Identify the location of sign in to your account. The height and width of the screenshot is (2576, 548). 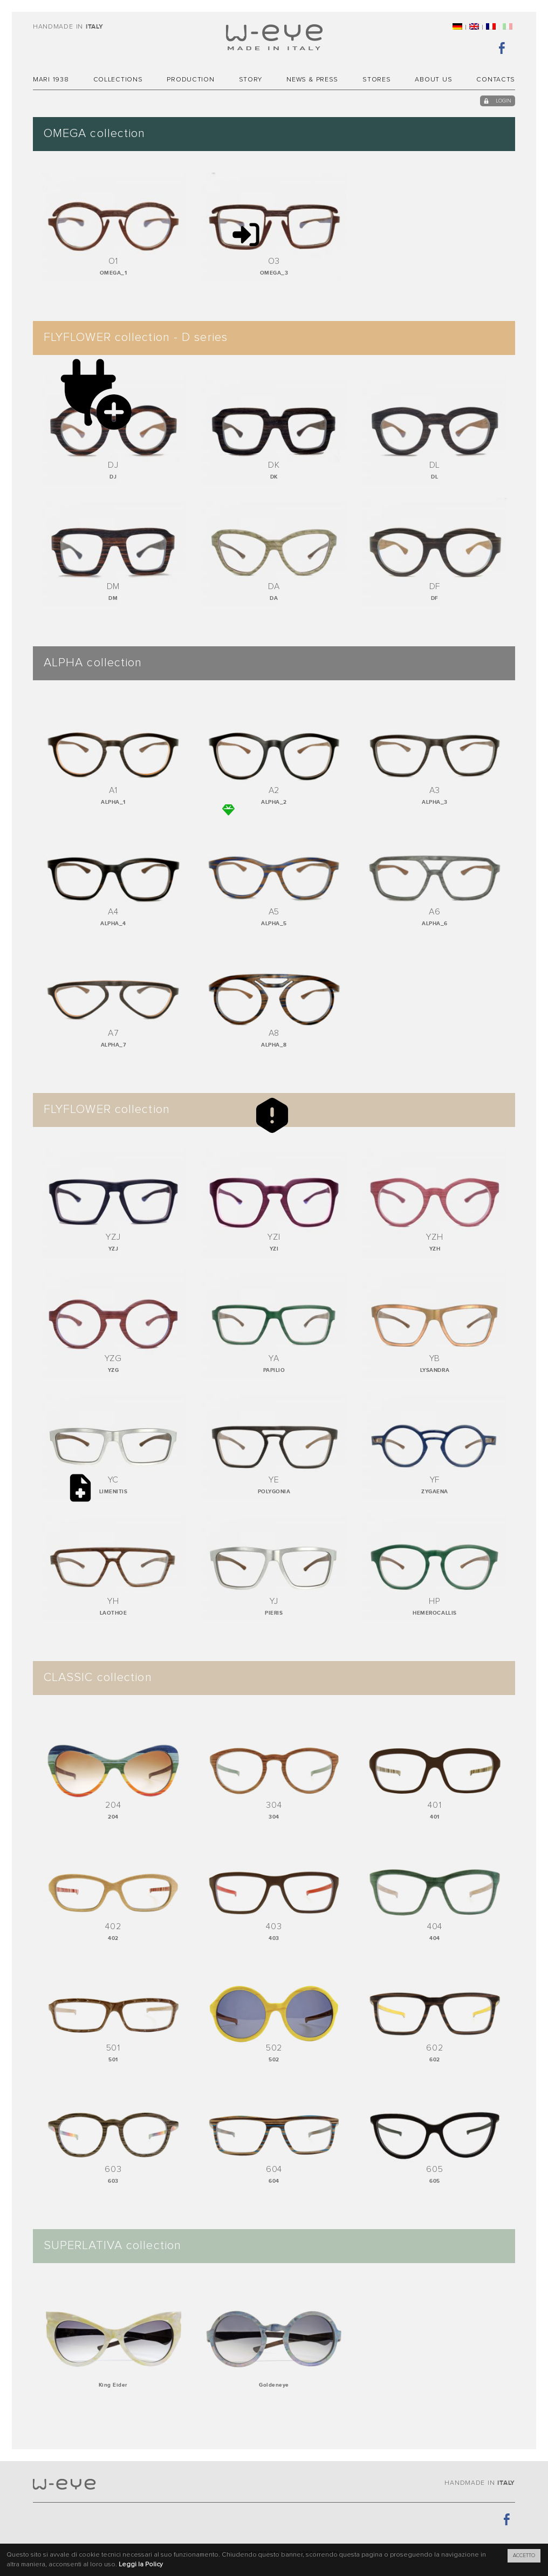
(246, 235).